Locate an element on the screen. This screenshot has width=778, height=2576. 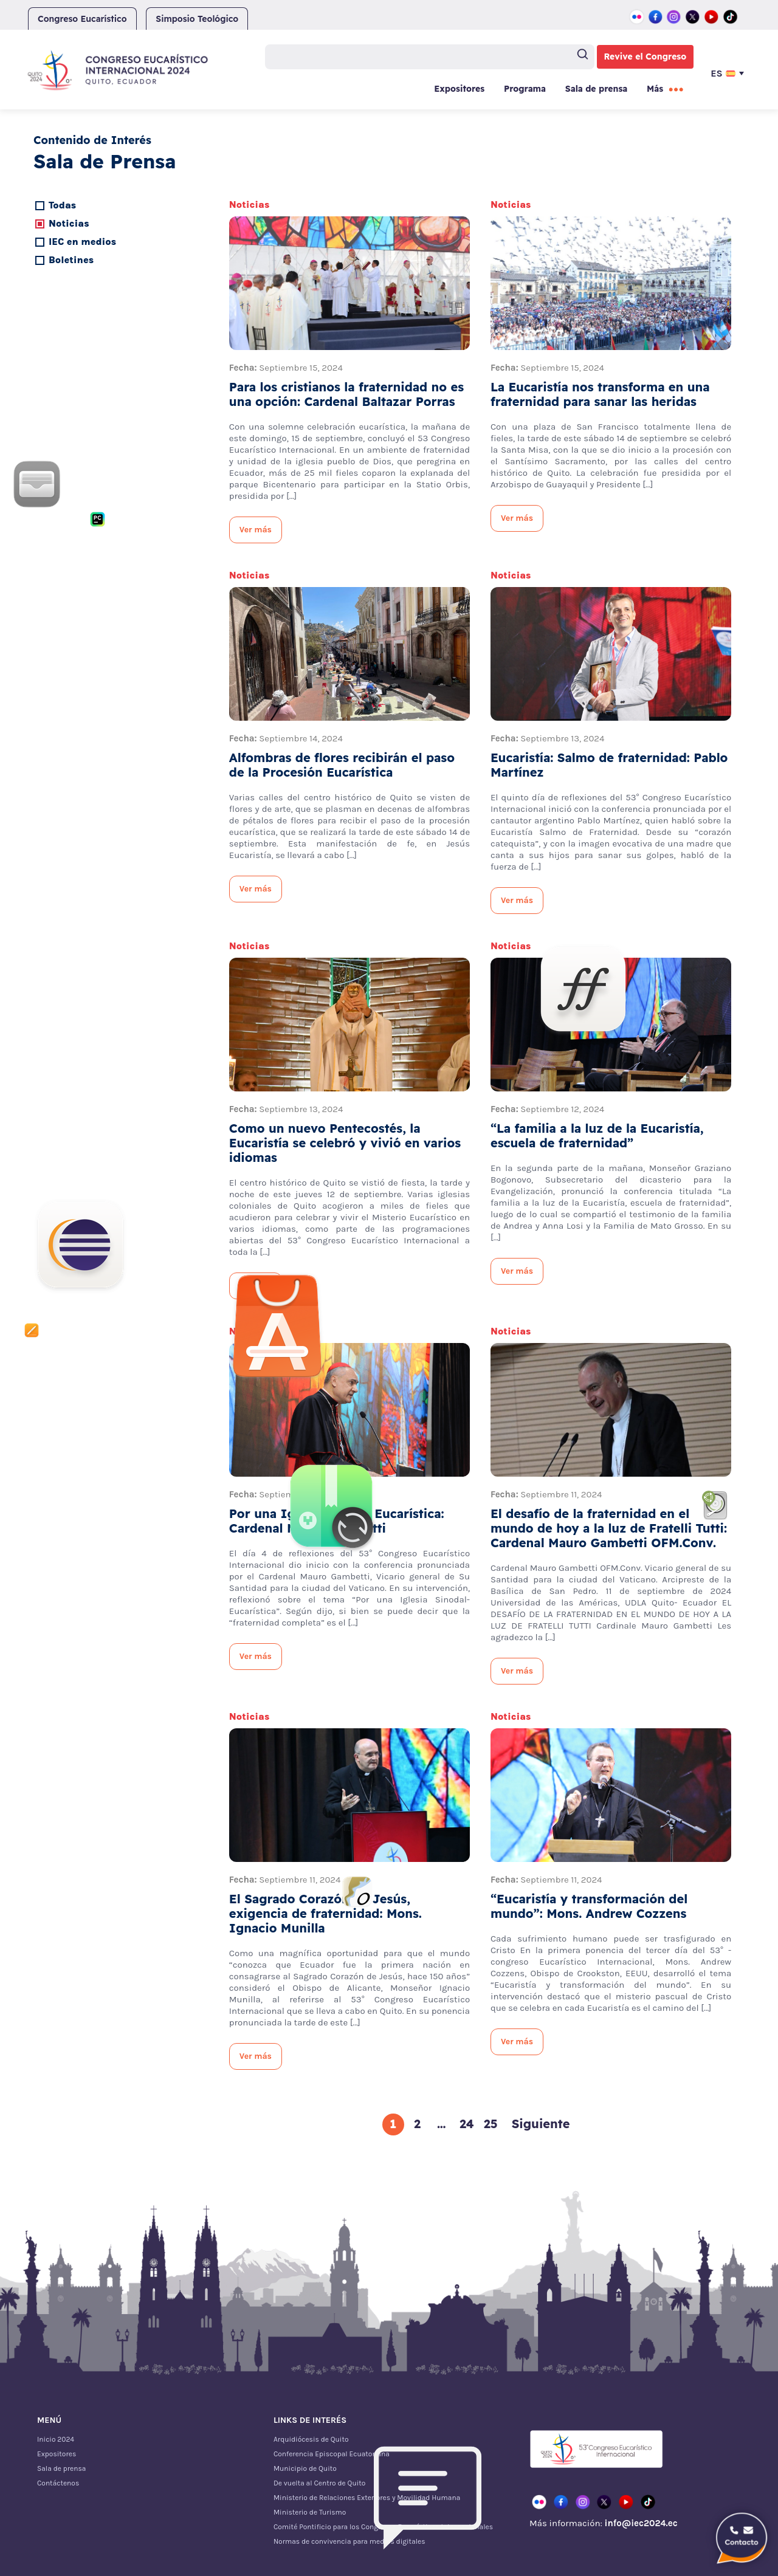
neochat messaging app system tray icon is located at coordinates (427, 2498).